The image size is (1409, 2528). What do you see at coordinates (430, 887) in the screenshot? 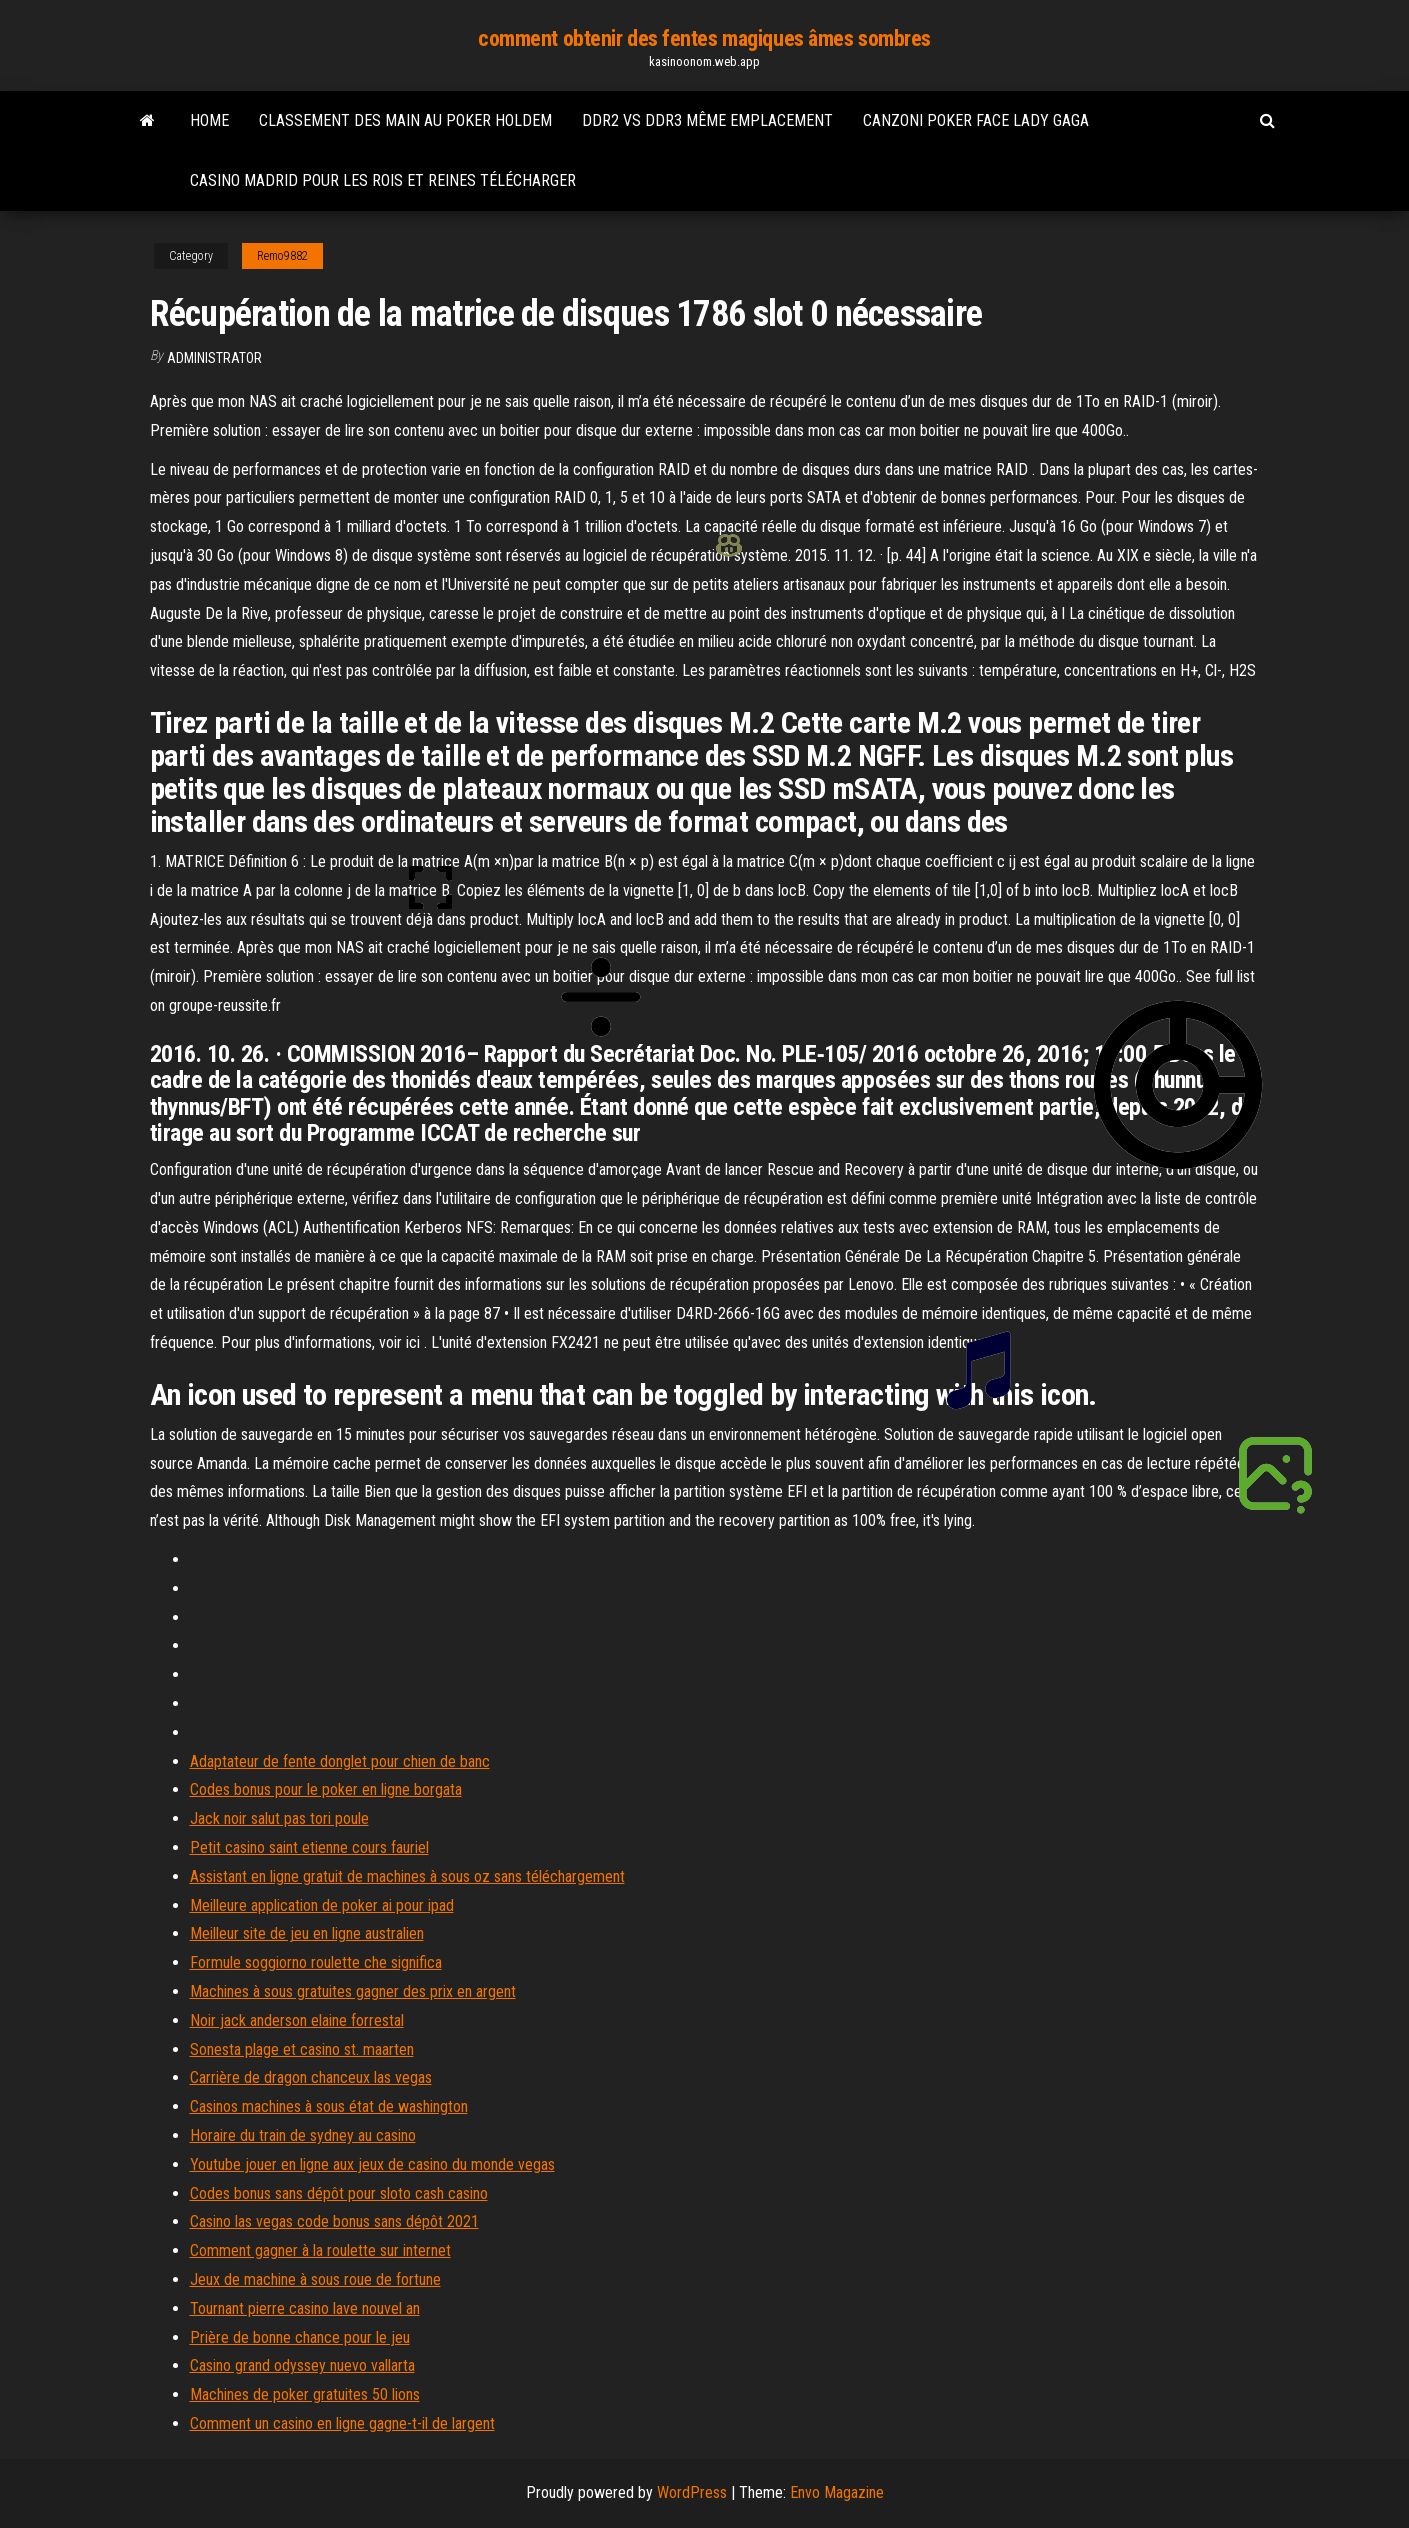
I see `expand to fullscreen mode` at bounding box center [430, 887].